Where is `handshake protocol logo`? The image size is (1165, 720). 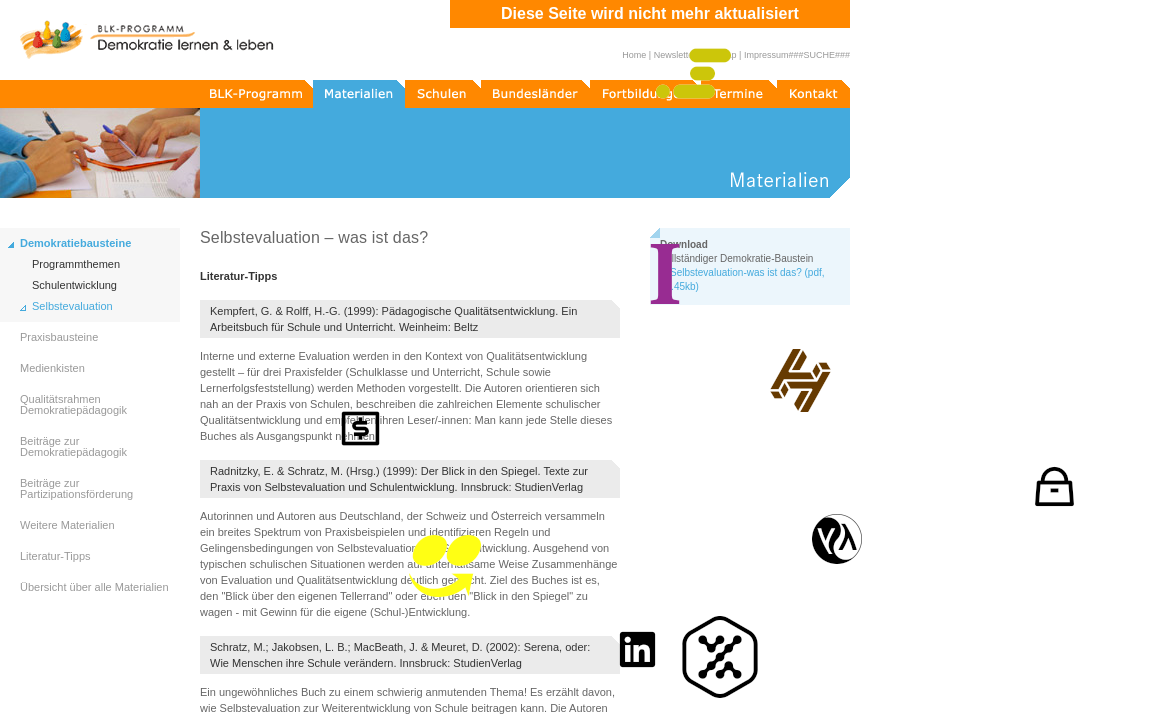 handshake protocol logo is located at coordinates (800, 380).